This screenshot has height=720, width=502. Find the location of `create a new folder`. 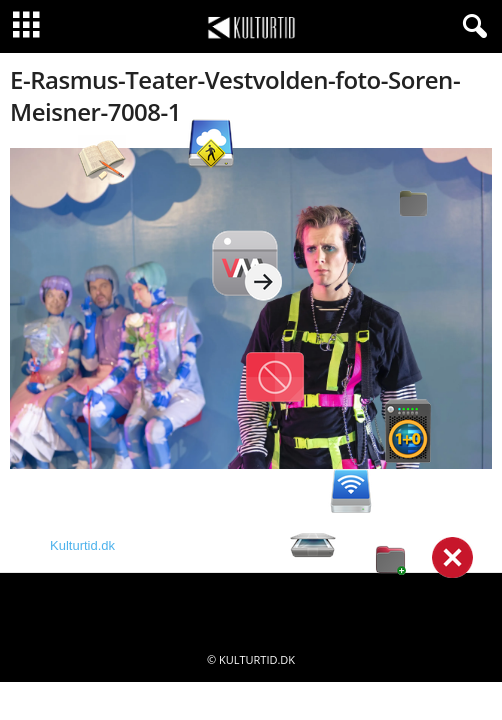

create a new folder is located at coordinates (390, 559).